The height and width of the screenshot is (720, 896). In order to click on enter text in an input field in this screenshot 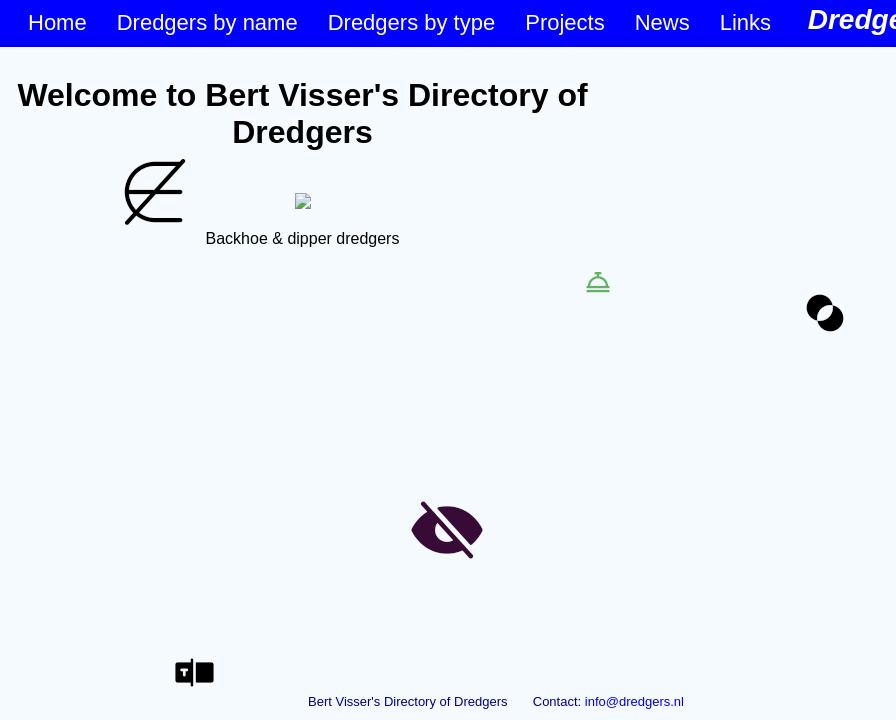, I will do `click(194, 672)`.